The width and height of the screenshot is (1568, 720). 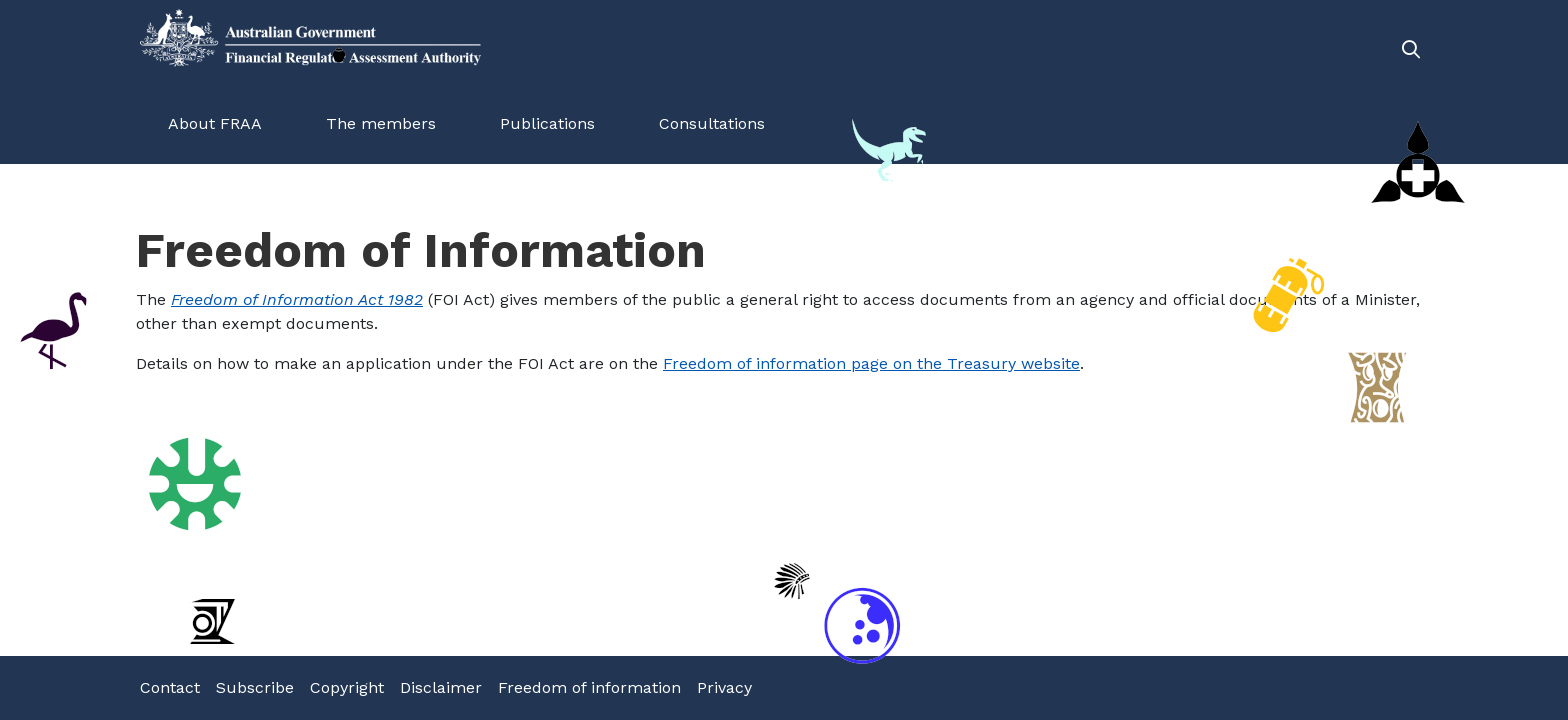 What do you see at coordinates (1418, 162) in the screenshot?
I see `indicates advanced or level three achievement status` at bounding box center [1418, 162].